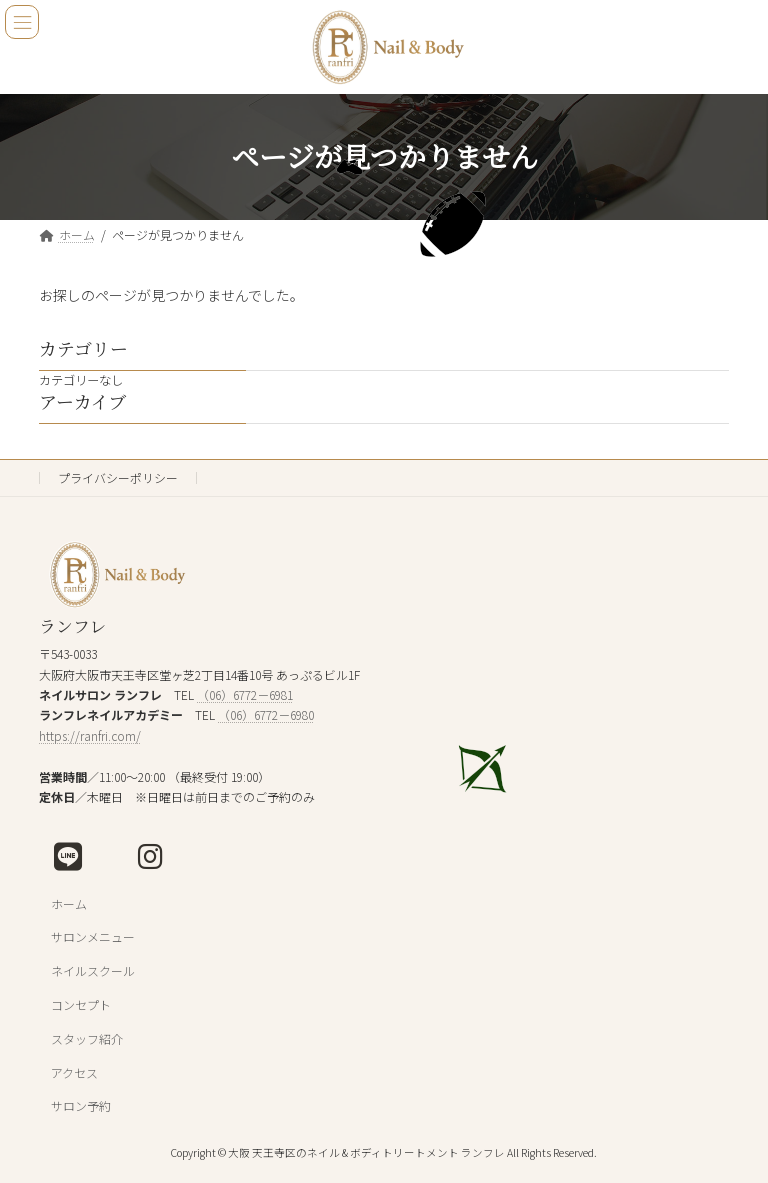  What do you see at coordinates (453, 224) in the screenshot?
I see `view american football games or scores` at bounding box center [453, 224].